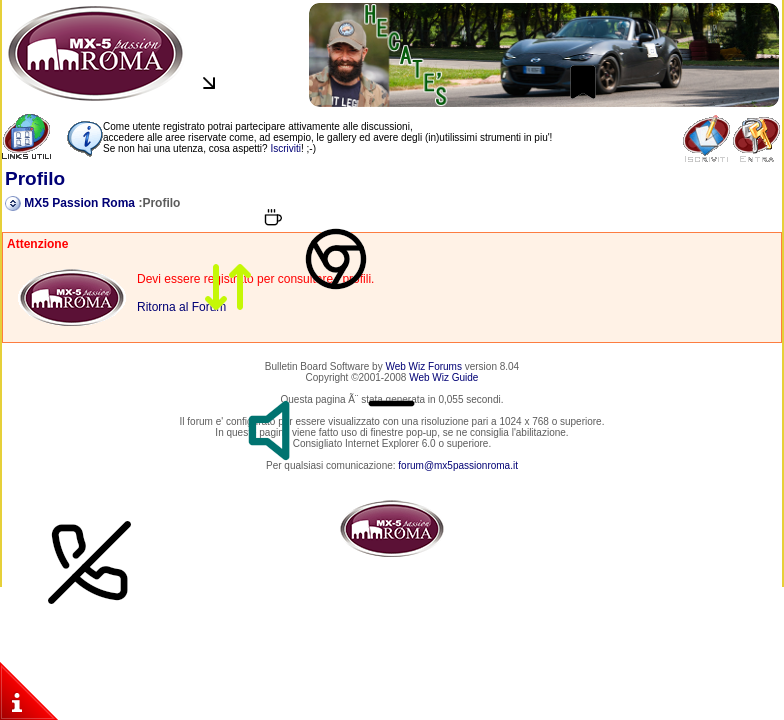 Image resolution: width=784 pixels, height=720 pixels. I want to click on adjust volume settings, so click(289, 430).